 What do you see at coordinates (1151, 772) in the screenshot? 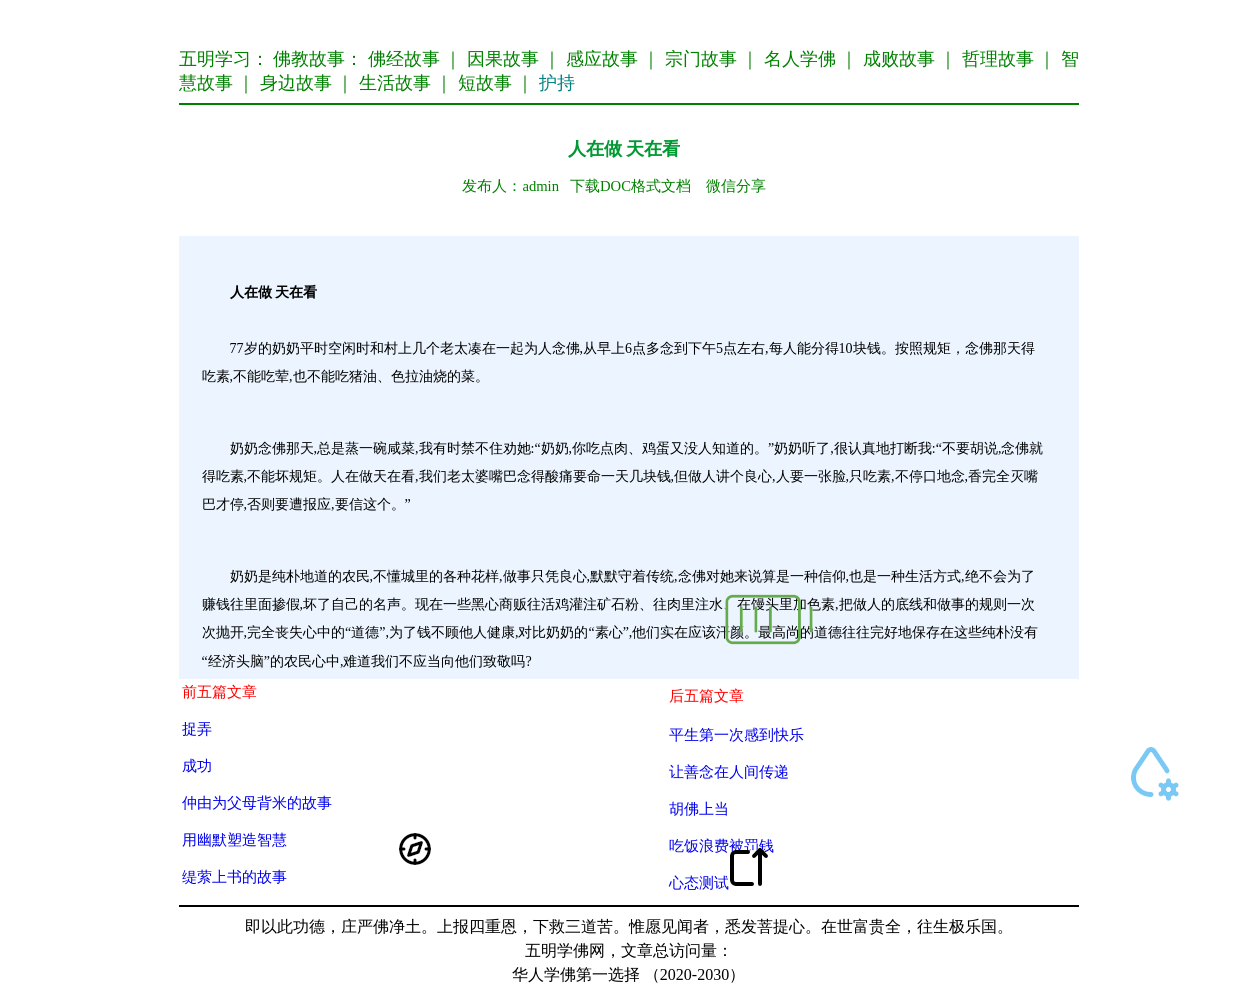
I see `configure water or liquid settings` at bounding box center [1151, 772].